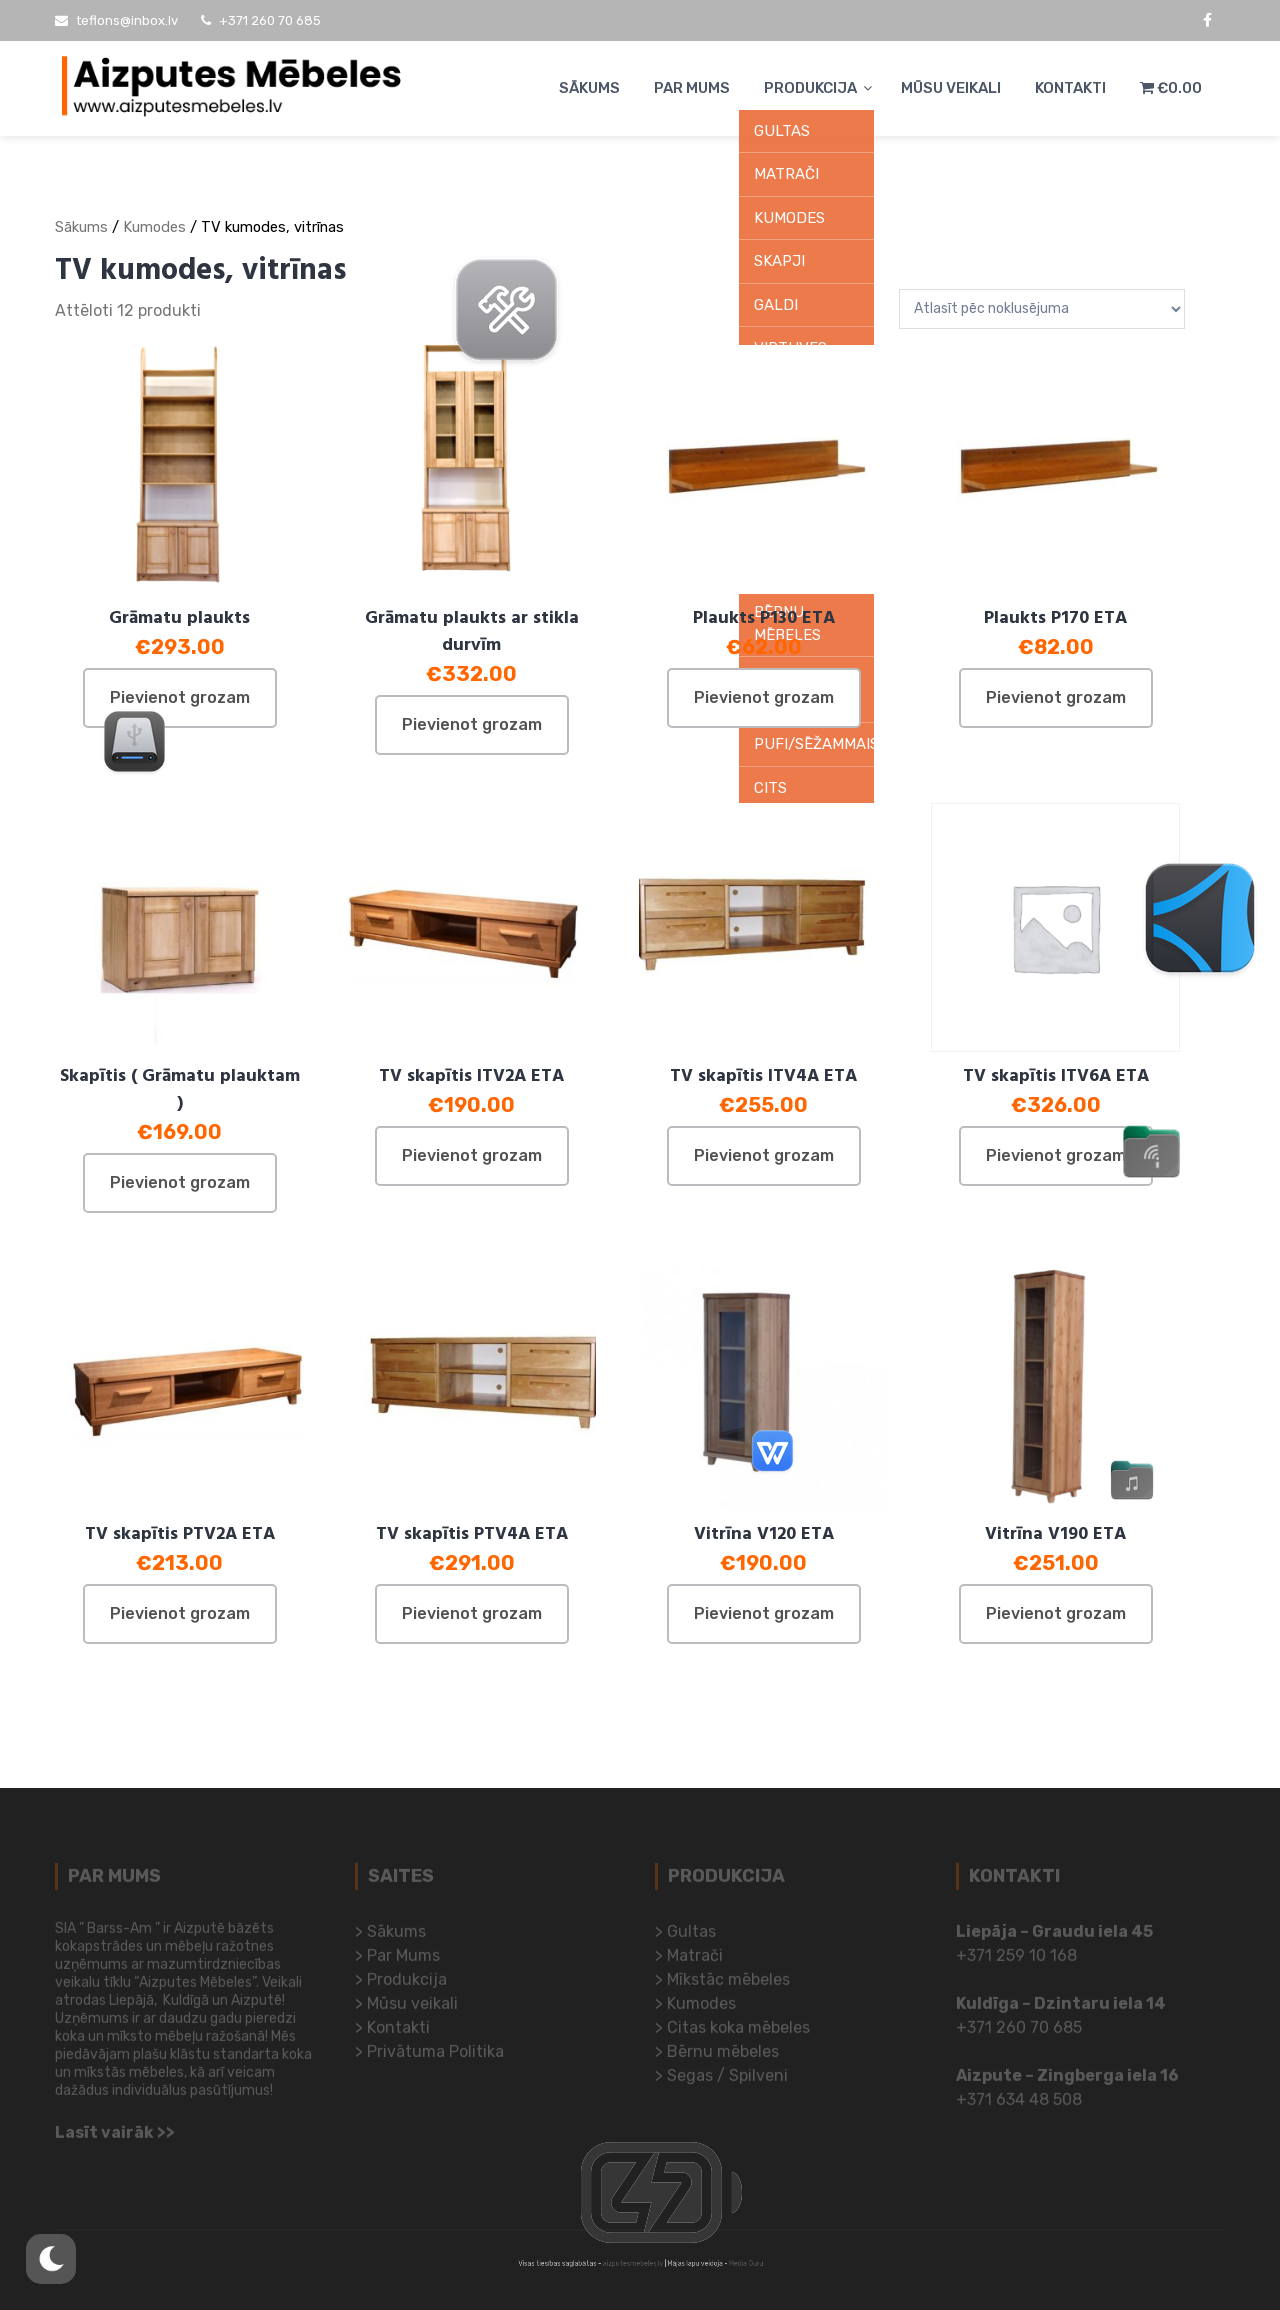 Image resolution: width=1280 pixels, height=2310 pixels. Describe the element at coordinates (661, 2192) in the screenshot. I see `indicates device is charging or connected to power` at that location.